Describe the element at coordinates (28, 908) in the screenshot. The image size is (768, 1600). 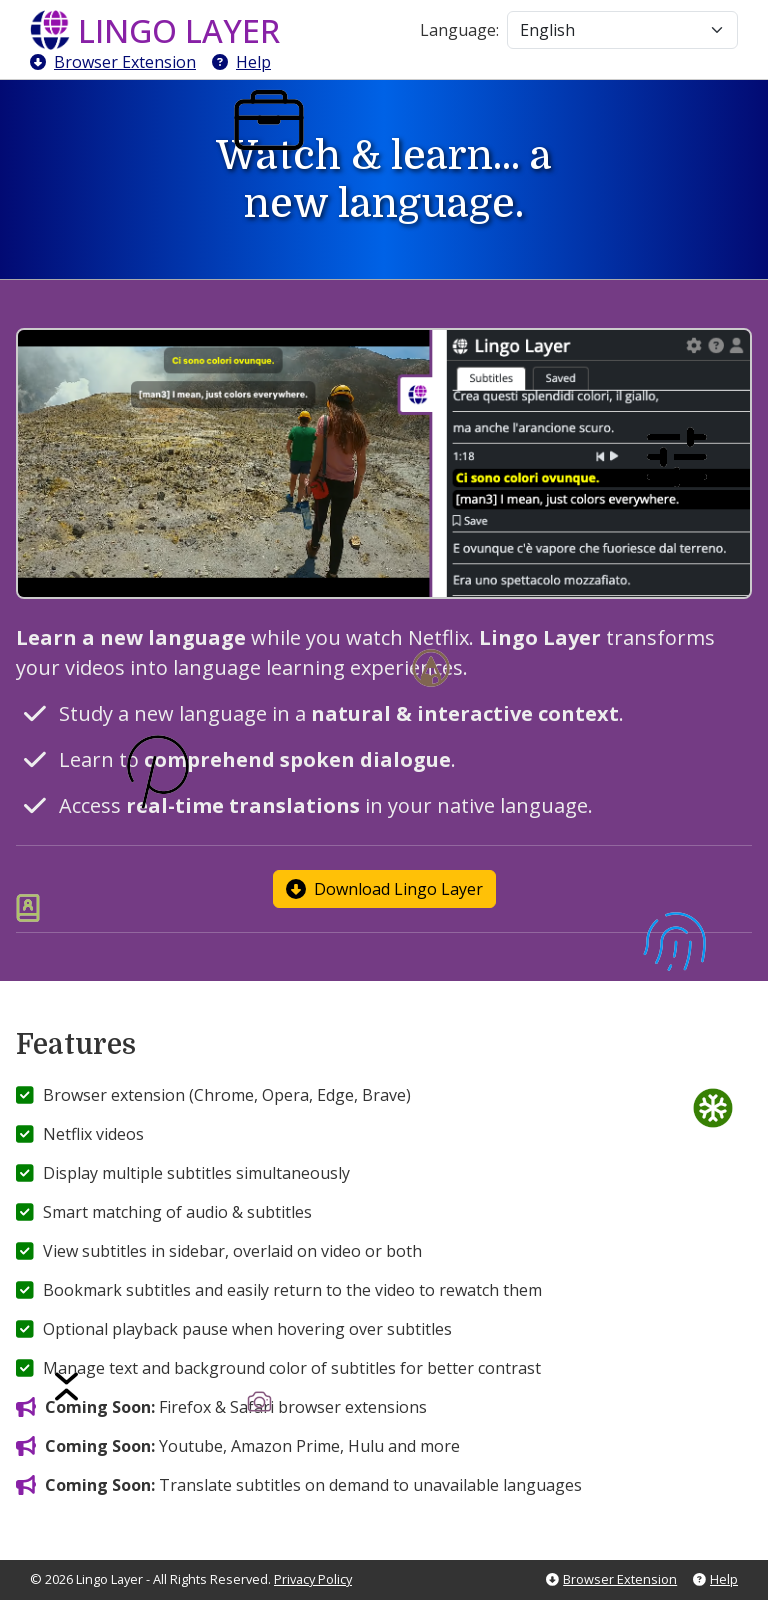
I see `view contact directory` at that location.